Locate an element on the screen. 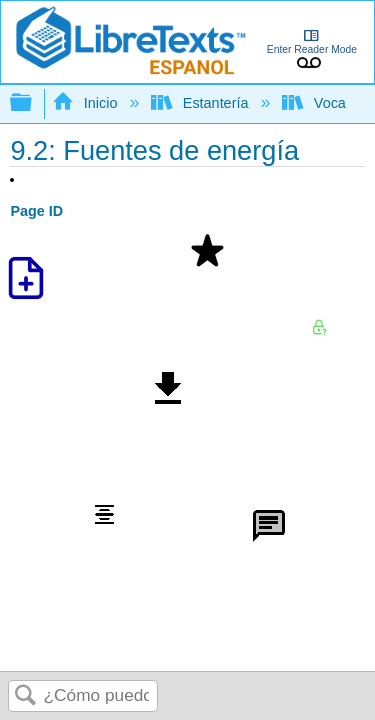 The height and width of the screenshot is (720, 375). create a new file is located at coordinates (26, 278).